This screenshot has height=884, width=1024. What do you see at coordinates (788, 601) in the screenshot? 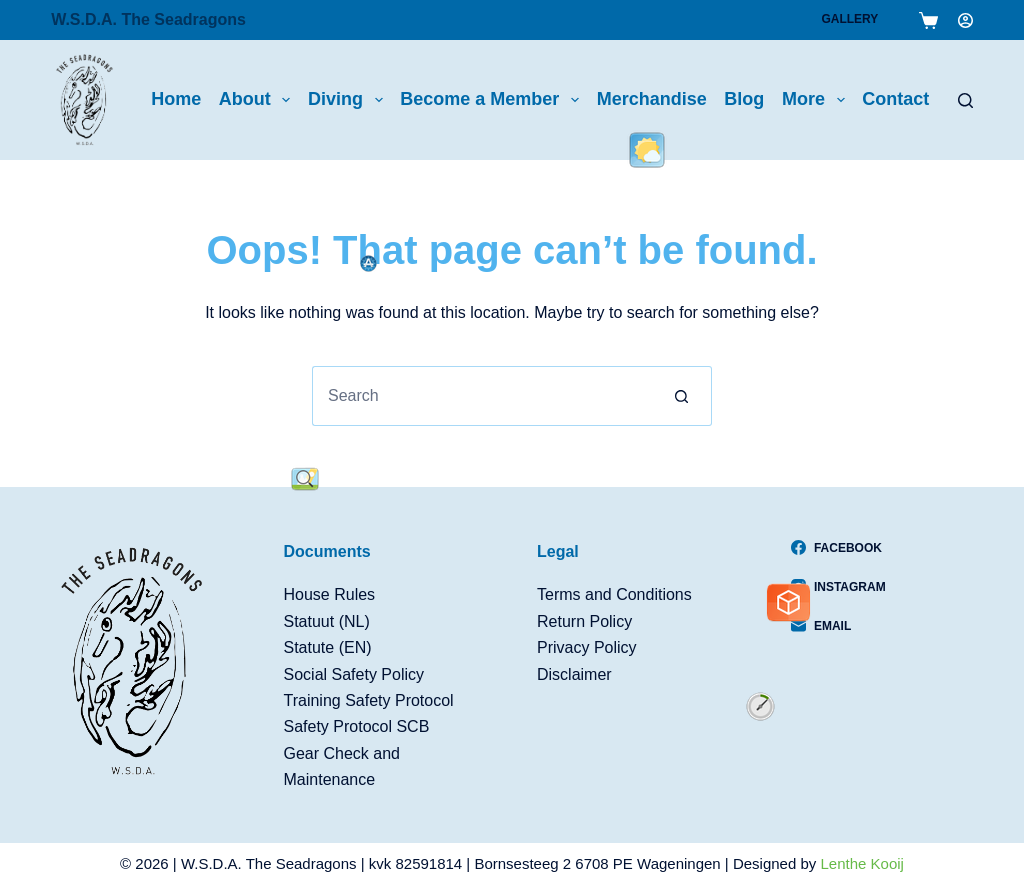
I see `3D model file in STL binary format` at bounding box center [788, 601].